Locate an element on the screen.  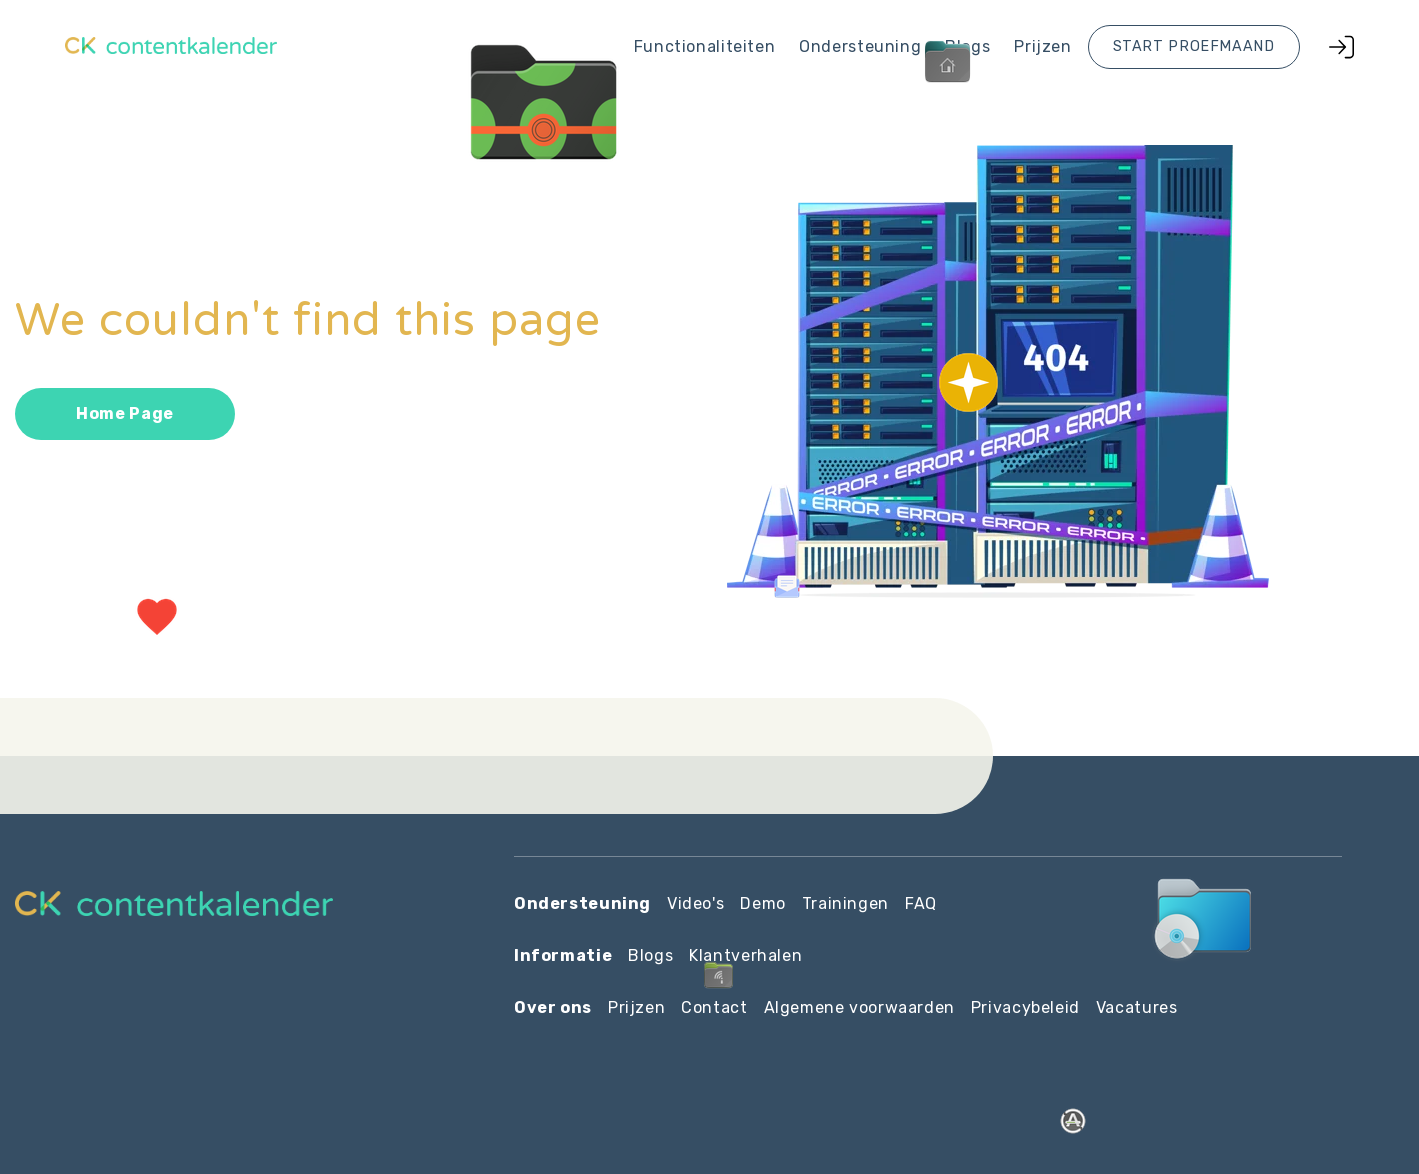
mark item as favorite is located at coordinates (157, 617).